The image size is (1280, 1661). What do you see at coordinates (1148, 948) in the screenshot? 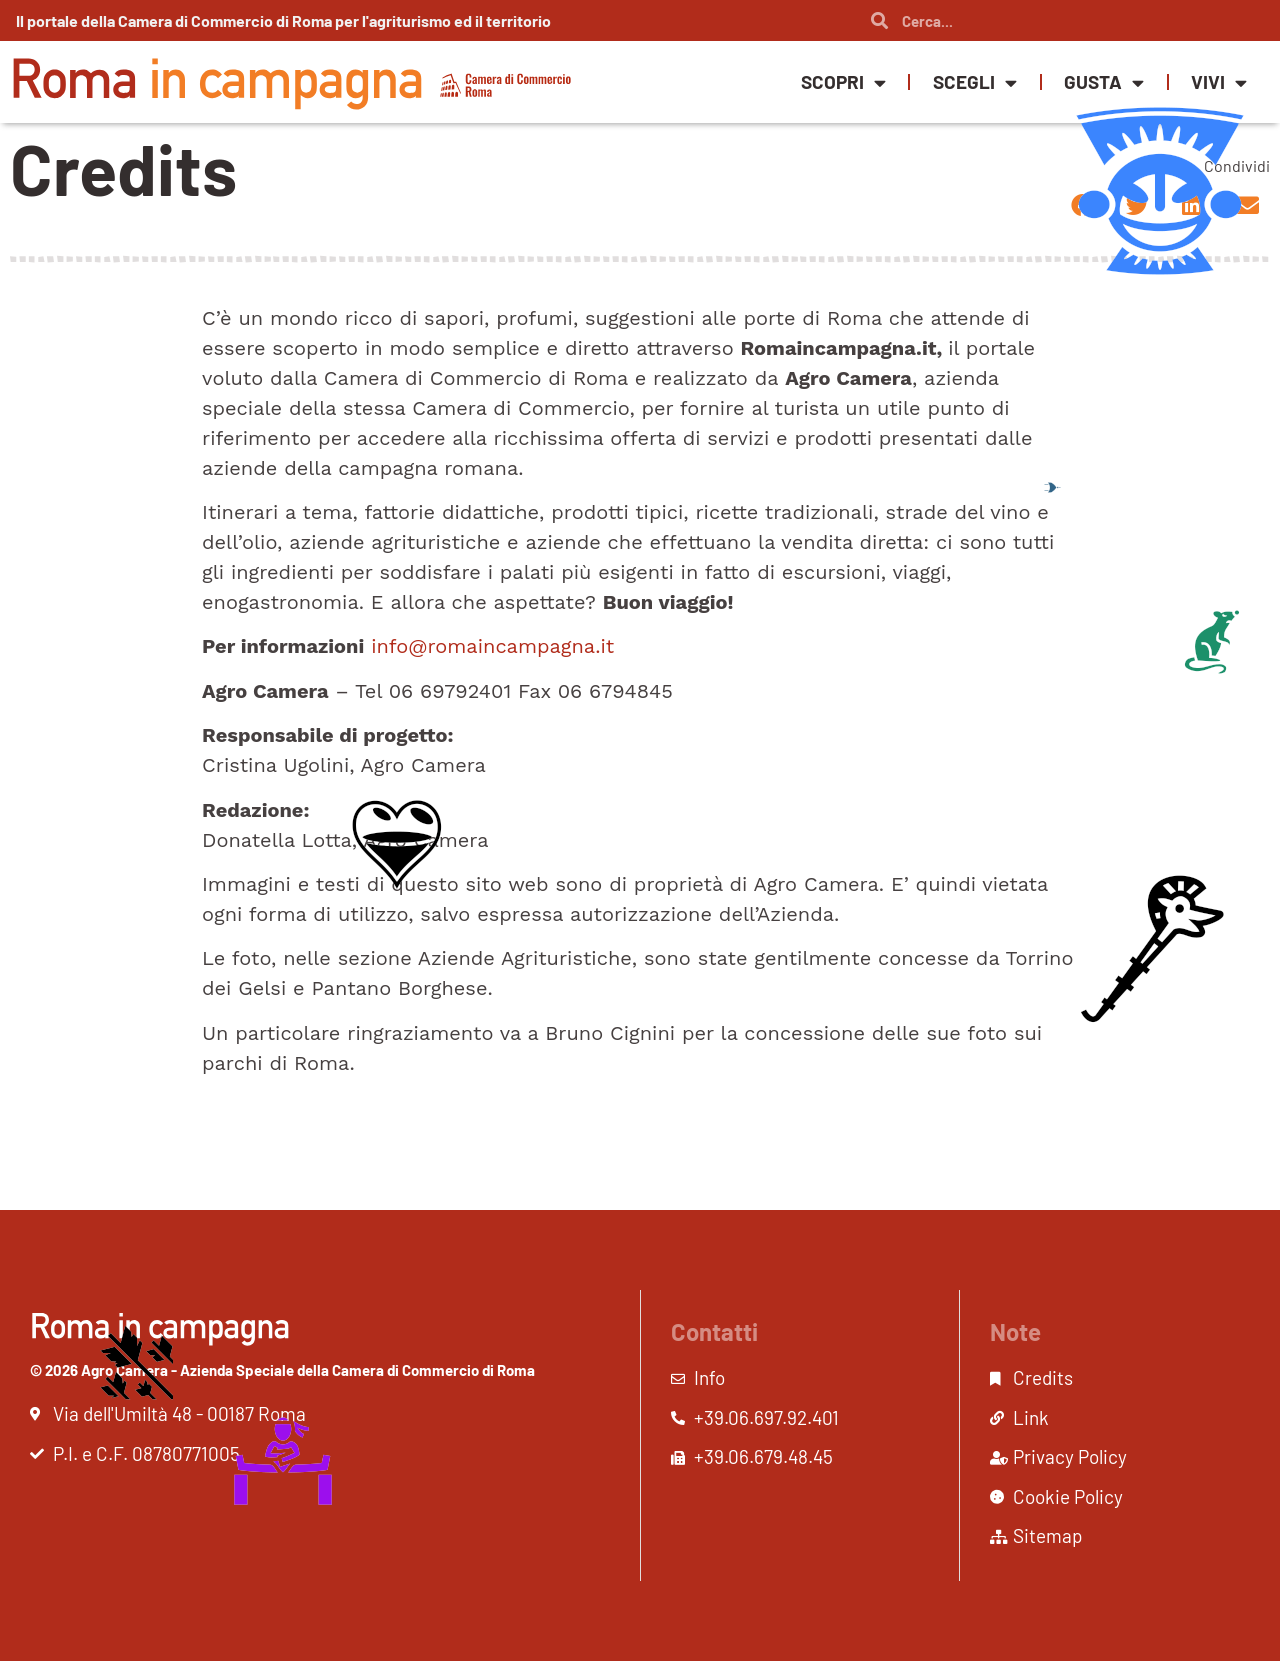
I see `carnyx ancient war horn instrument icon` at bounding box center [1148, 948].